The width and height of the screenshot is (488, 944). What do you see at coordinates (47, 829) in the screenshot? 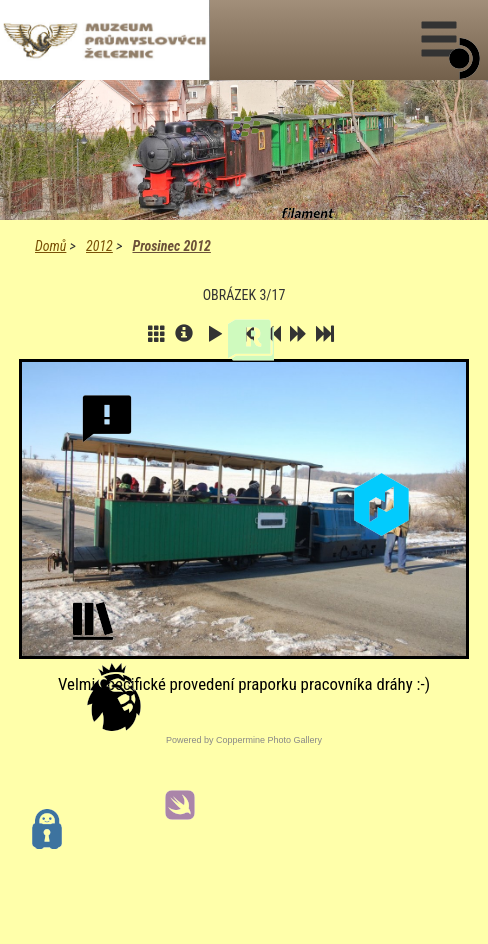
I see `open private internet access vpn app` at bounding box center [47, 829].